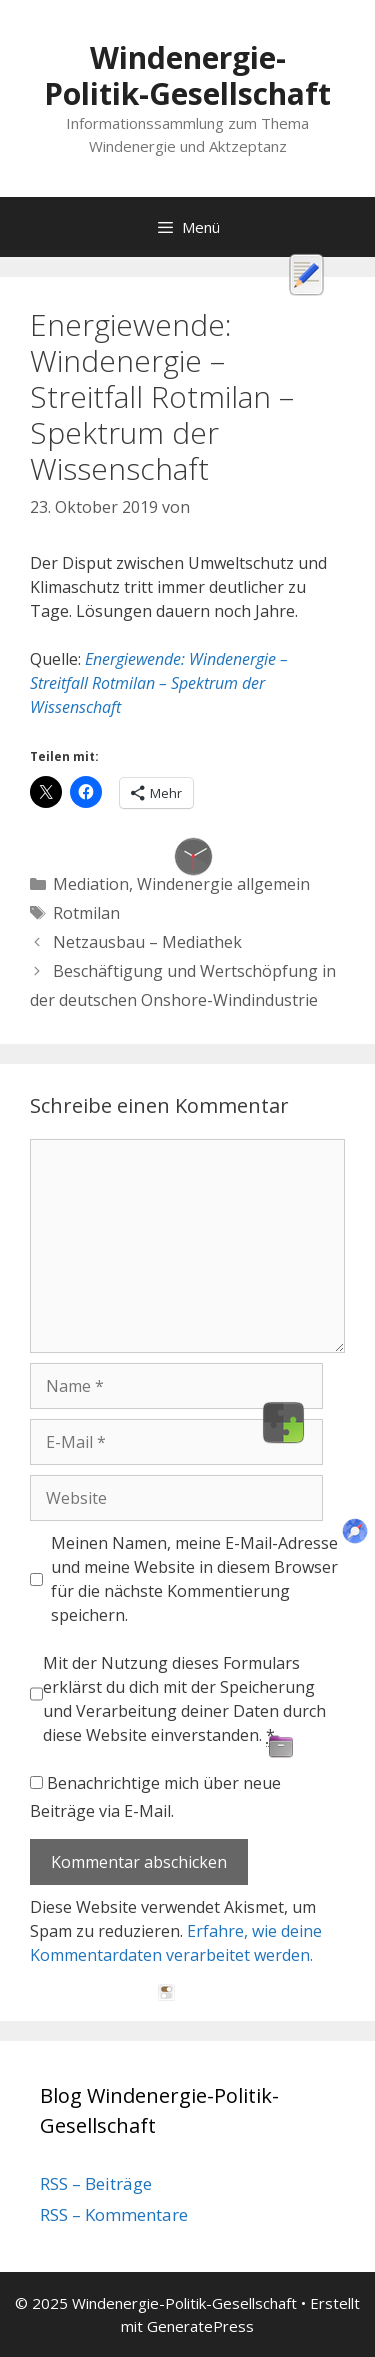  What do you see at coordinates (281, 1746) in the screenshot?
I see `open the file manager` at bounding box center [281, 1746].